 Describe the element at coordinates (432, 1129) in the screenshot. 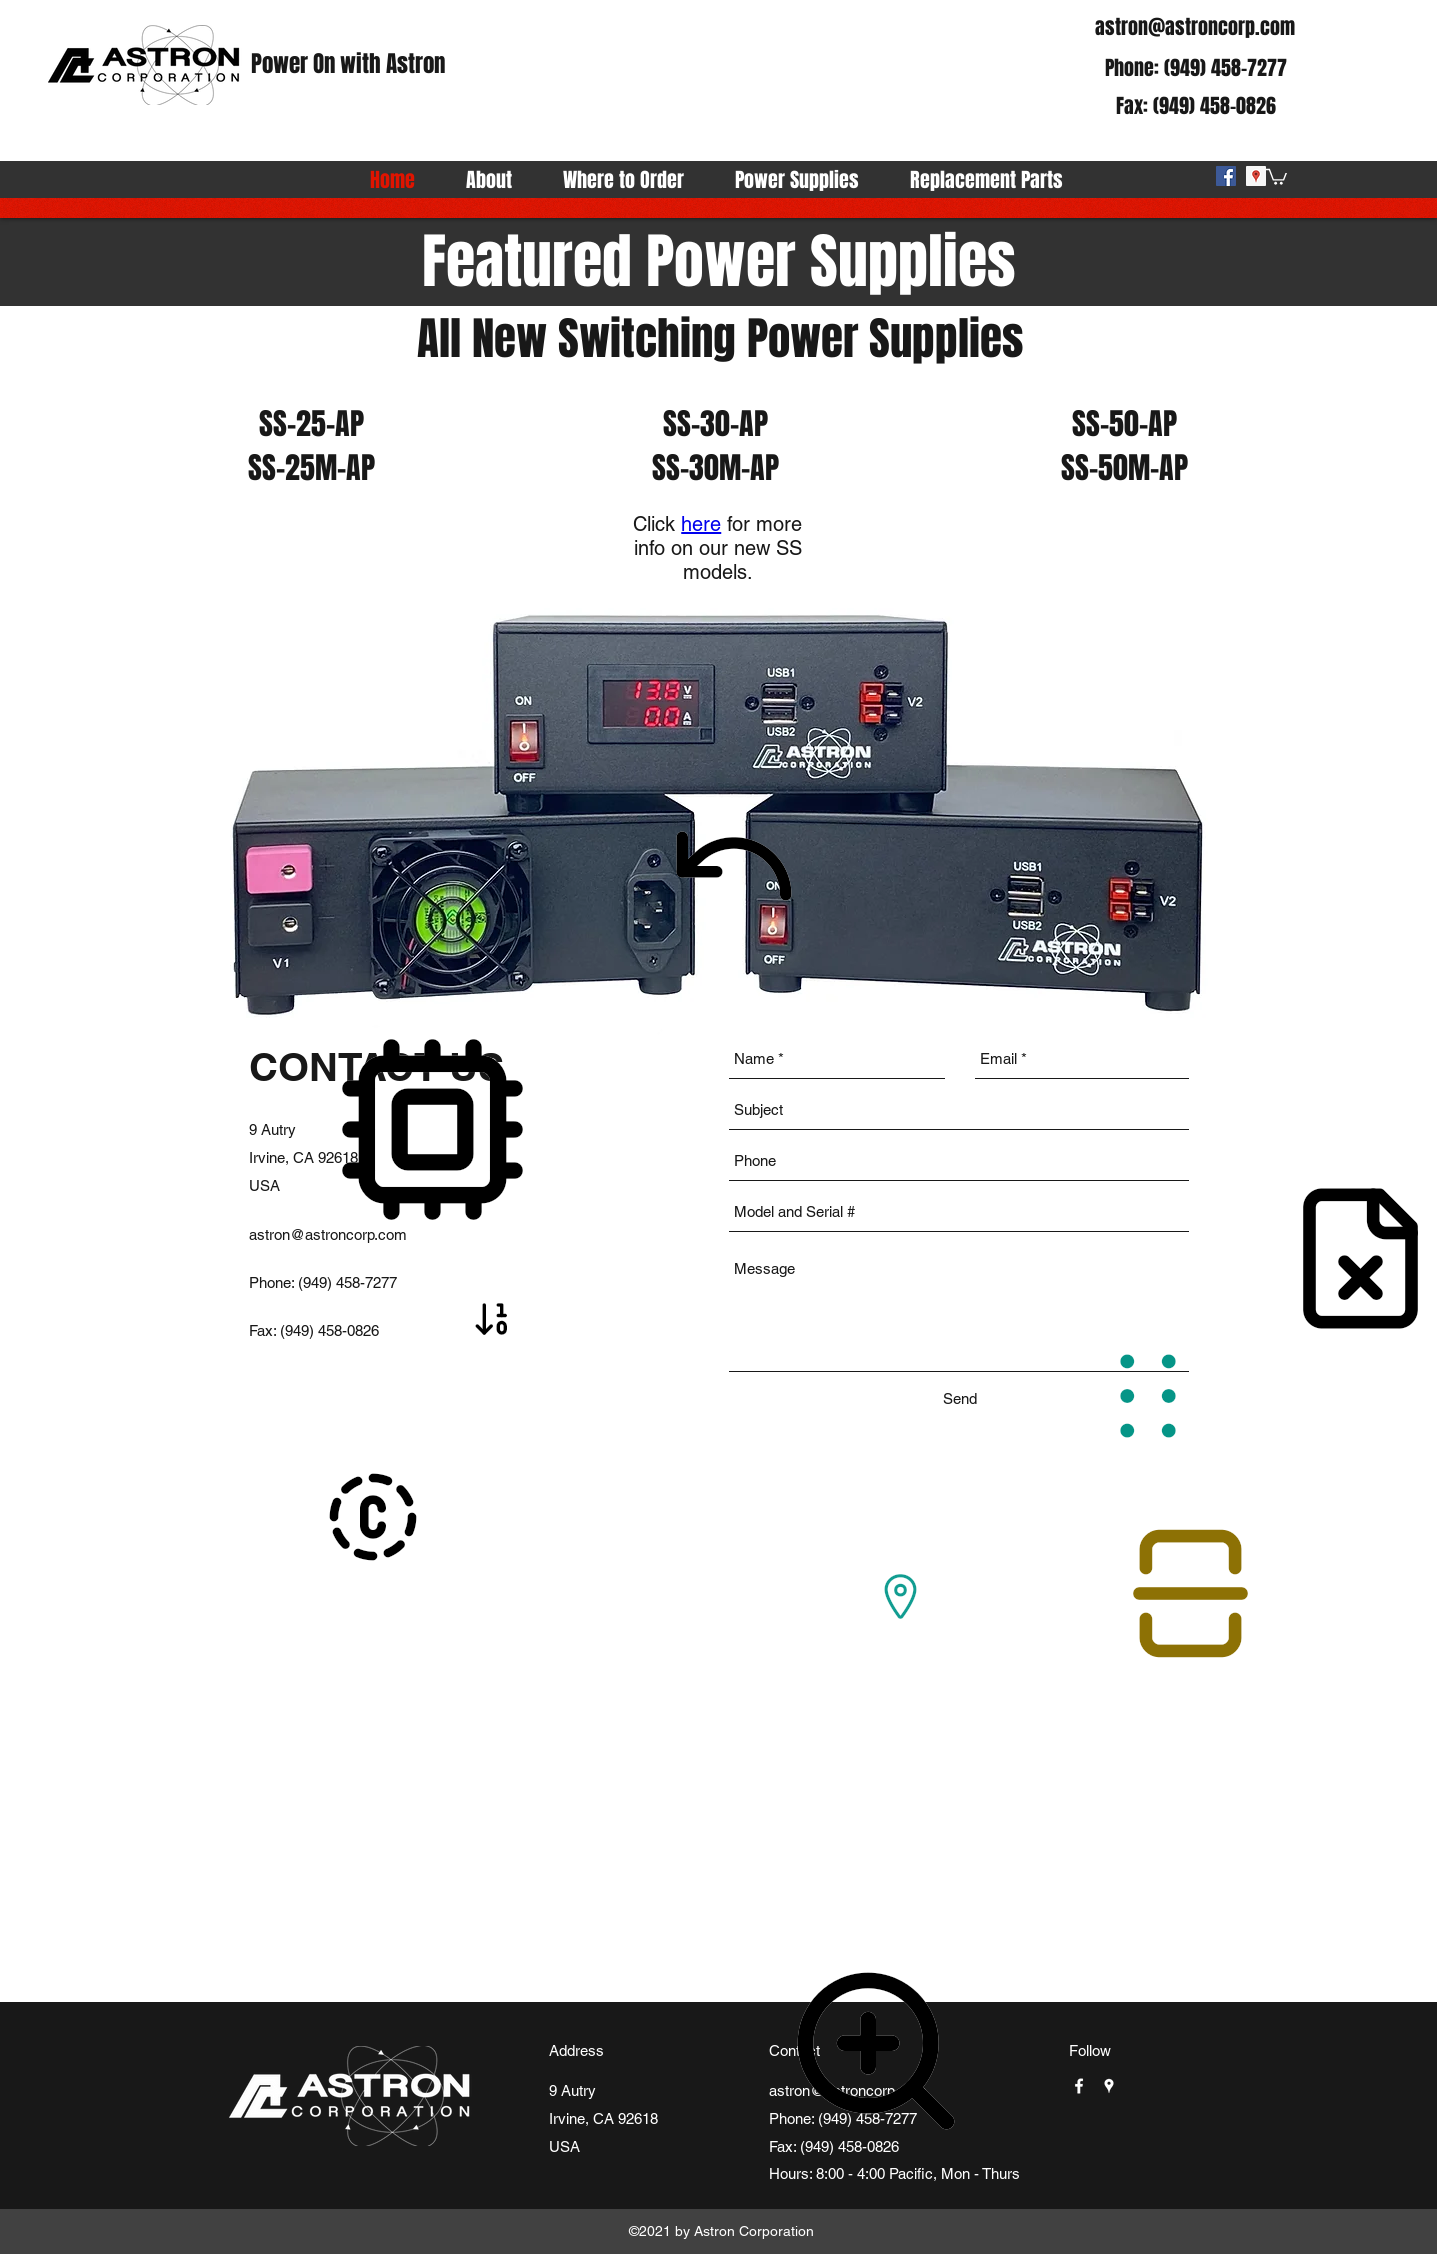

I see `view system performance and processor information` at that location.